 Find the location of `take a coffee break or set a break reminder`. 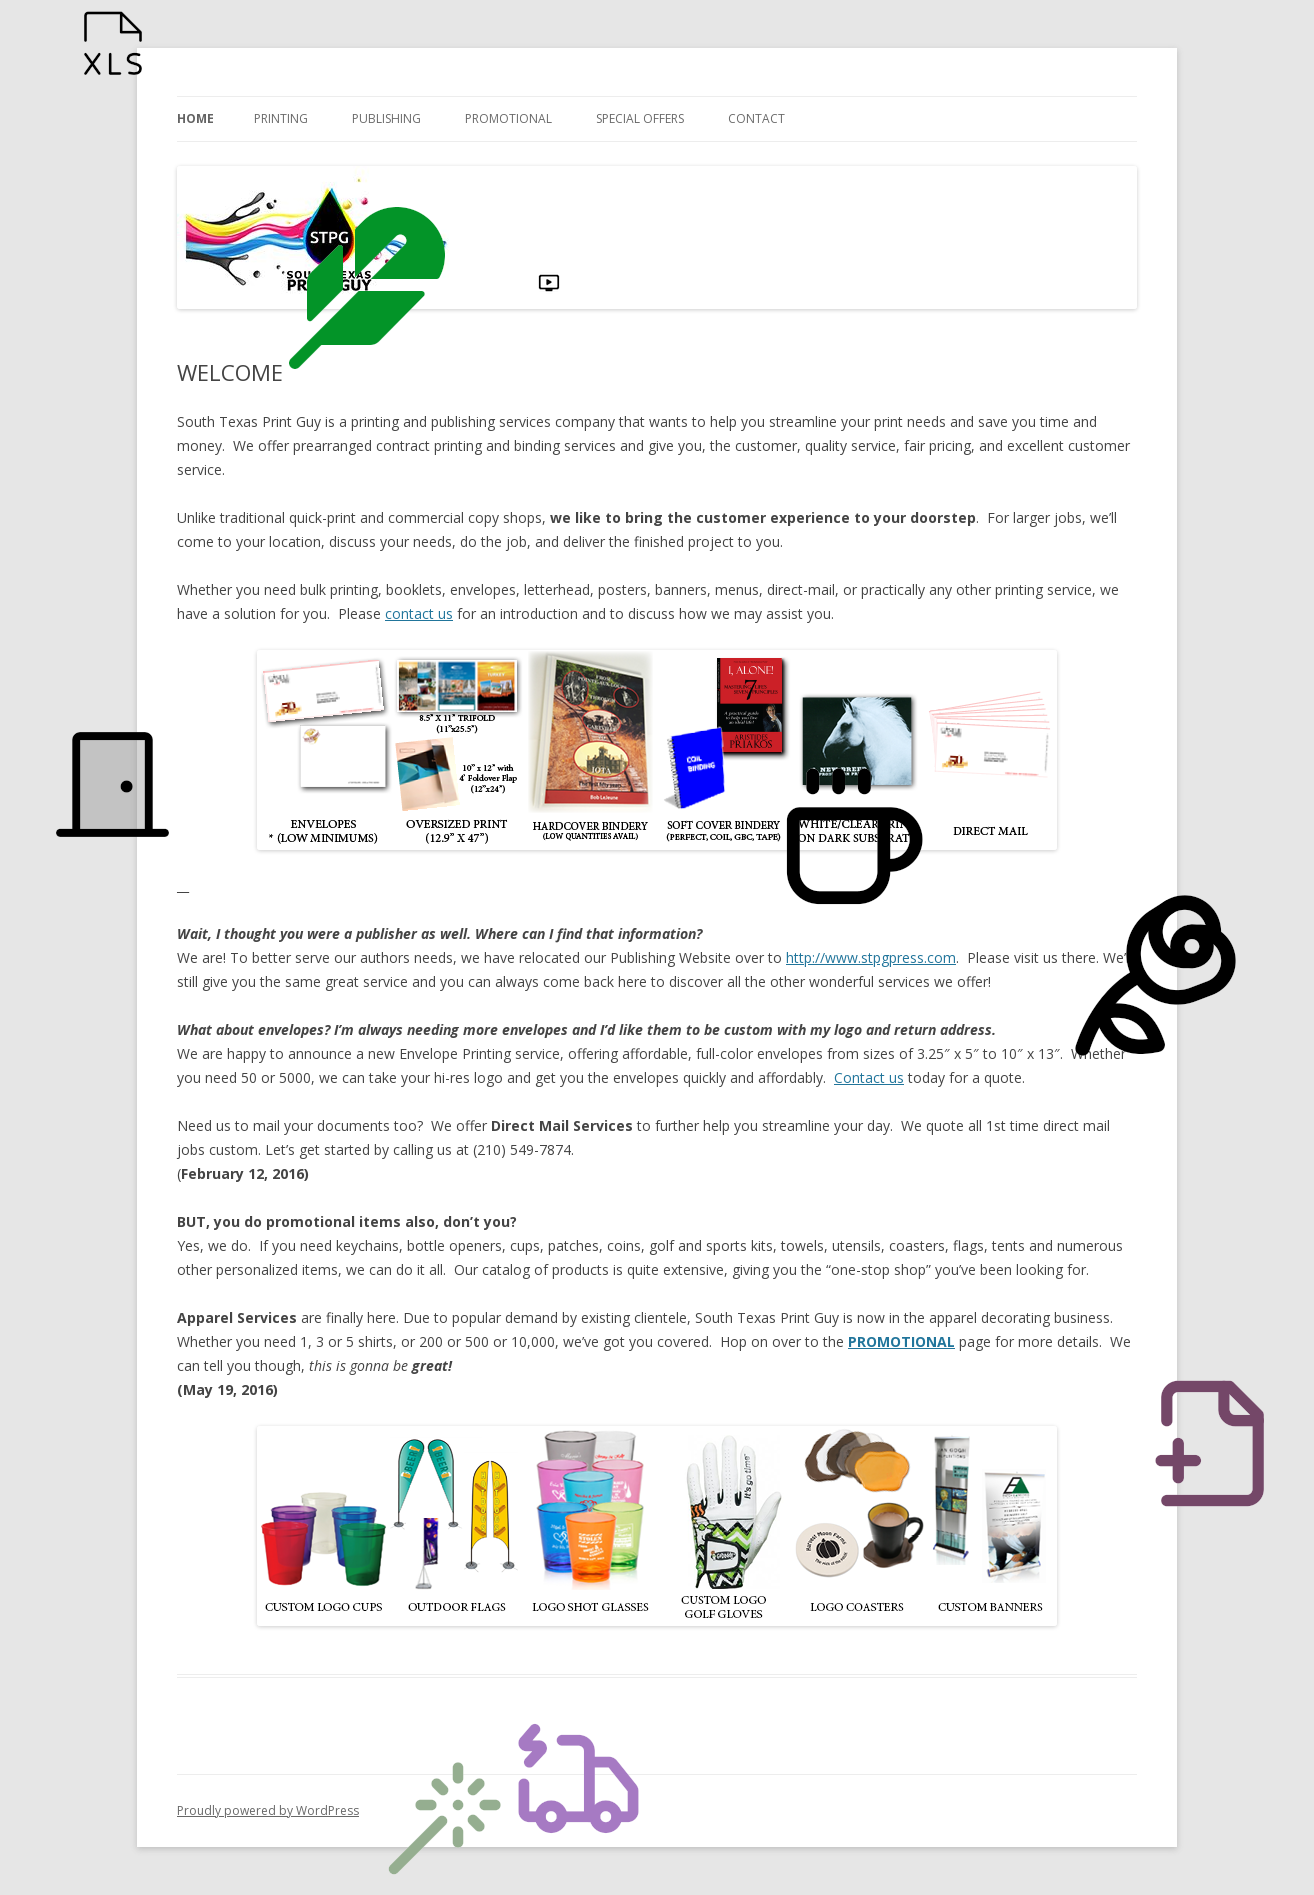

take a coffee break or set a break reminder is located at coordinates (851, 839).